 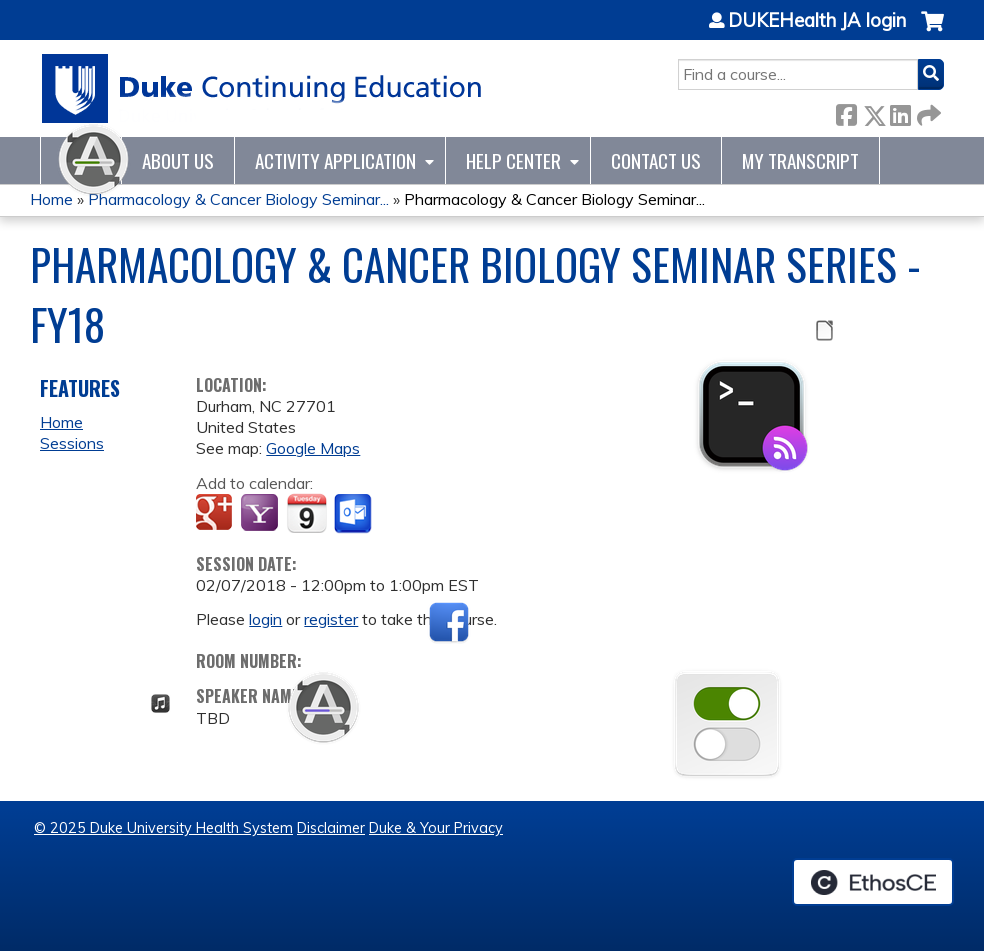 What do you see at coordinates (160, 703) in the screenshot?
I see `open audacious music player` at bounding box center [160, 703].